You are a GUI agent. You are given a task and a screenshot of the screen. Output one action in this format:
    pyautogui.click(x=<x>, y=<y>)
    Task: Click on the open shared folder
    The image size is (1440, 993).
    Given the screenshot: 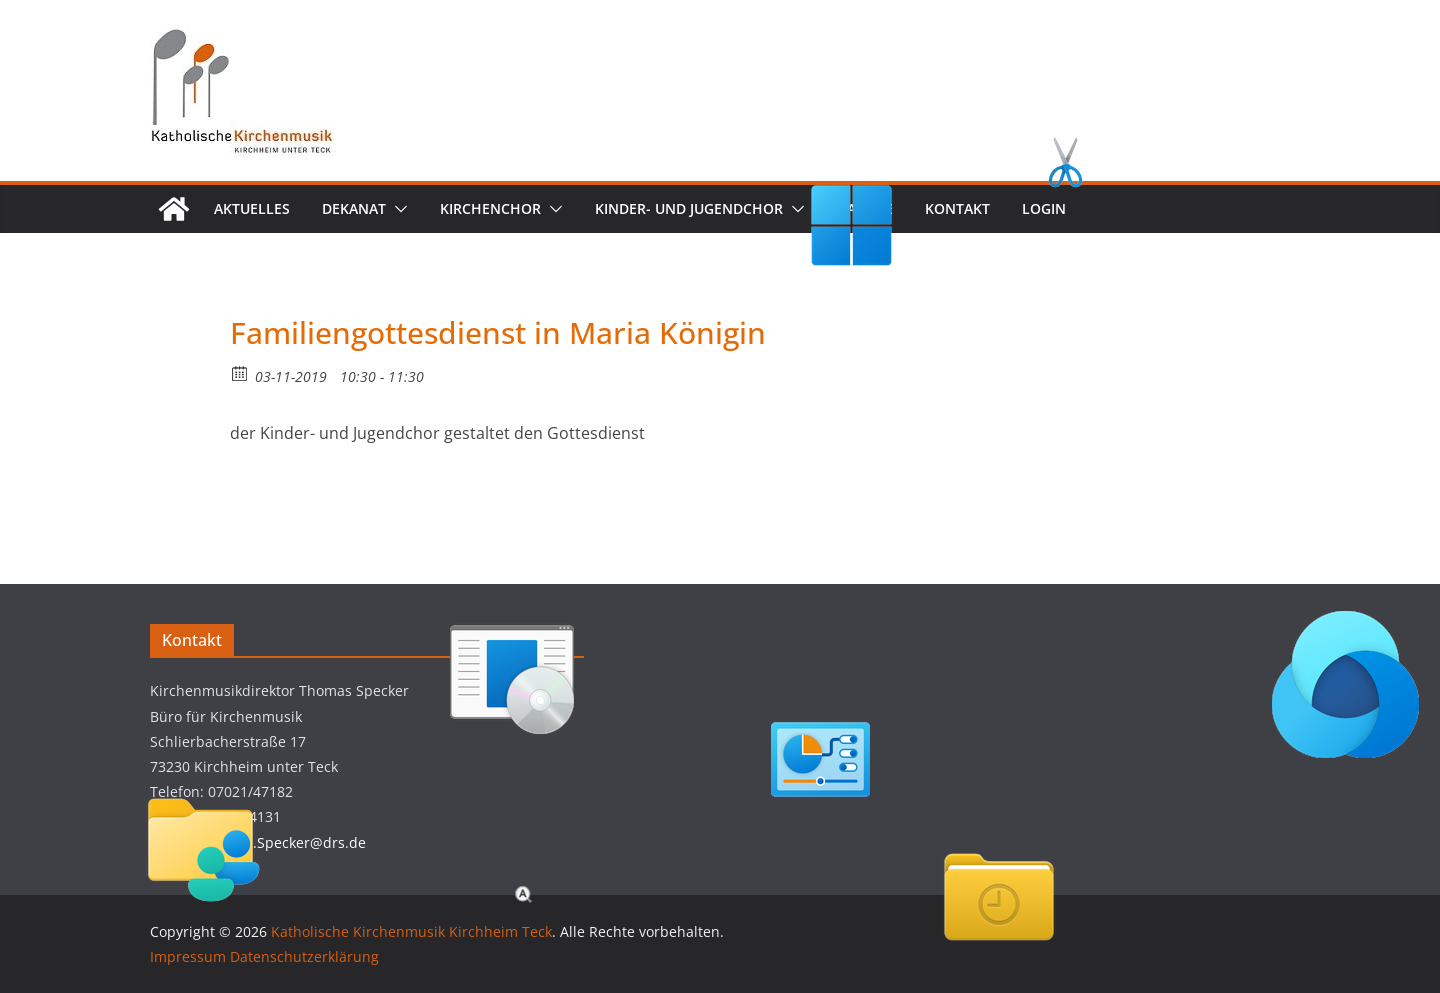 What is the action you would take?
    pyautogui.click(x=200, y=842)
    